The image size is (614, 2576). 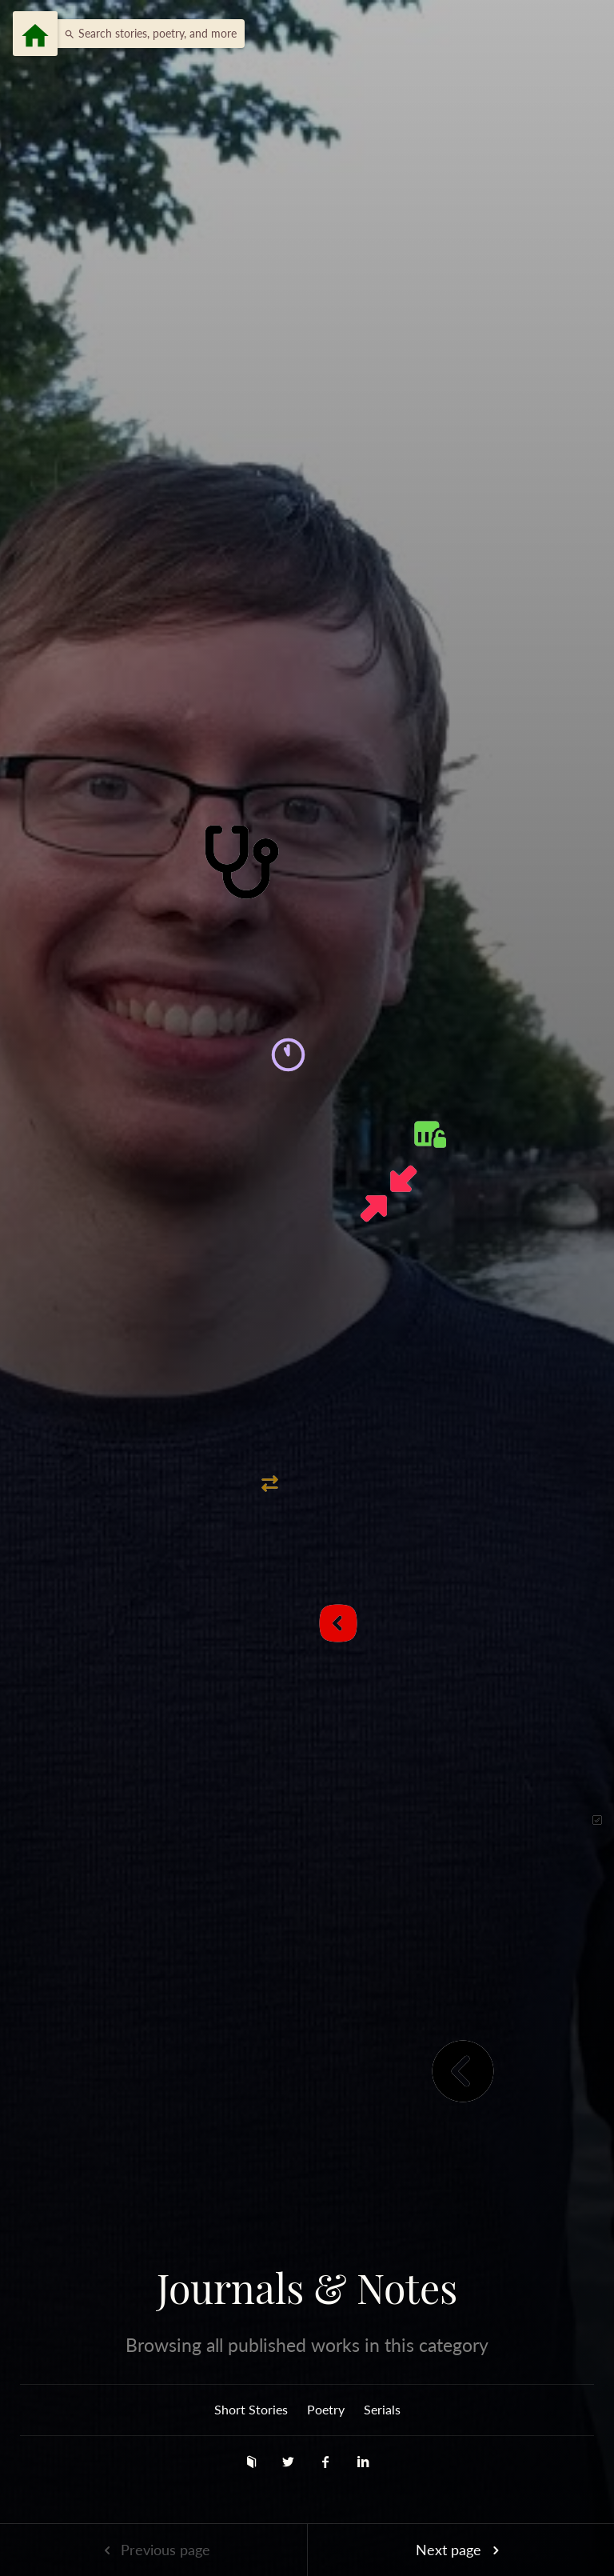 I want to click on access health or medical features, so click(x=240, y=860).